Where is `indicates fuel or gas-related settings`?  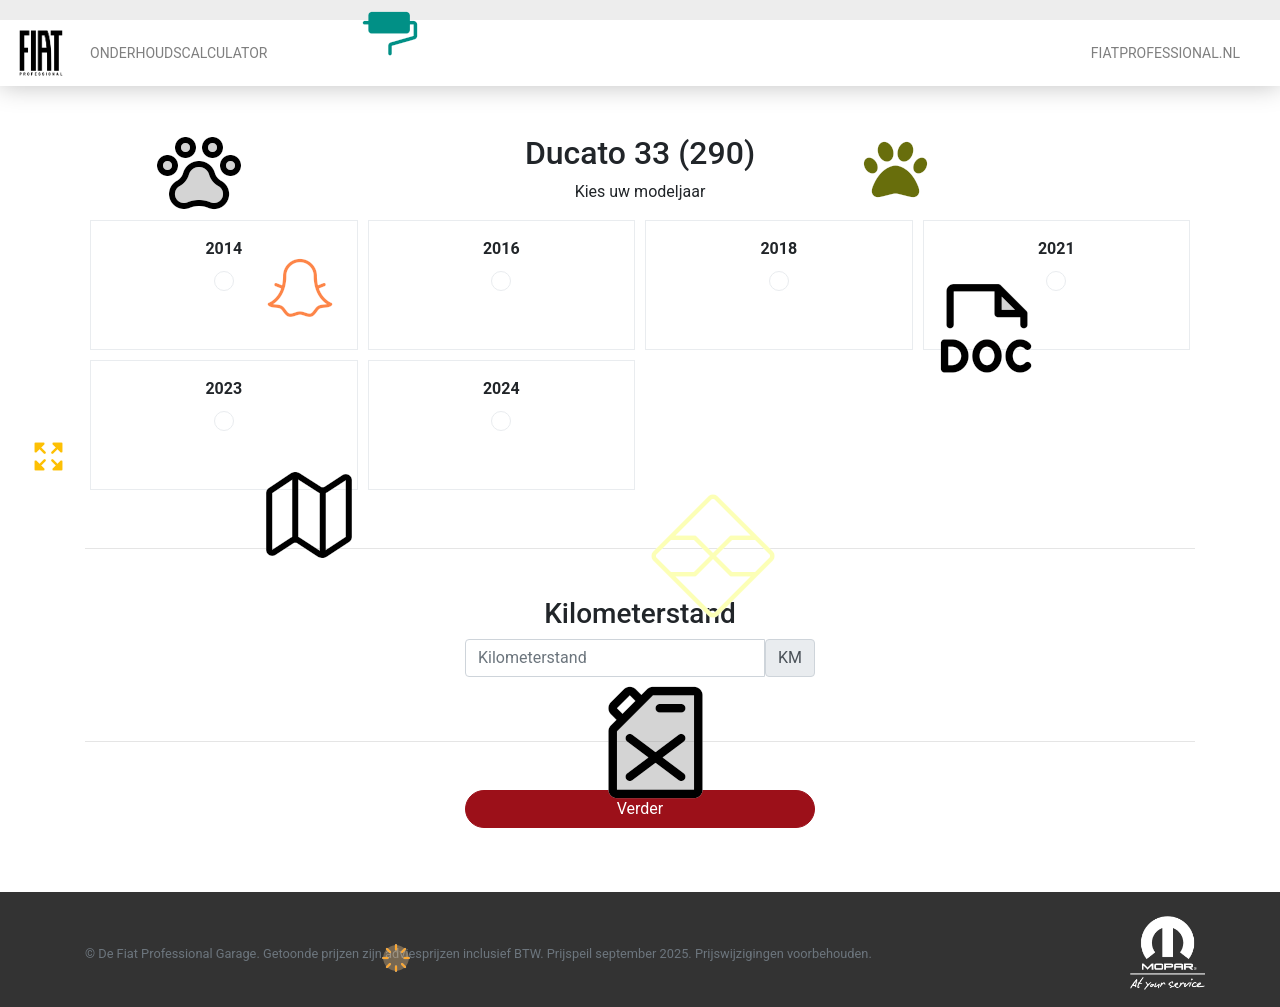 indicates fuel or gas-related settings is located at coordinates (655, 742).